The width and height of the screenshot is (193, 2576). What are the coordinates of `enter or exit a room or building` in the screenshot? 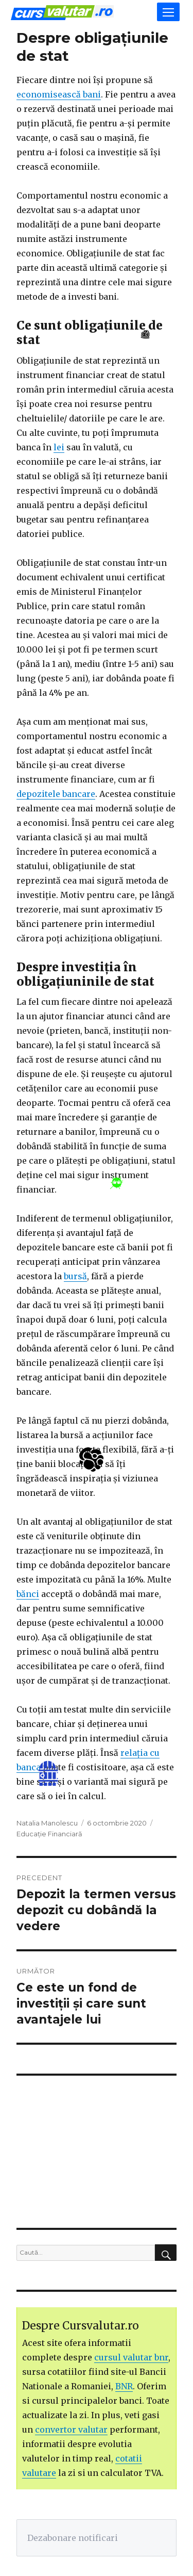 It's located at (47, 1773).